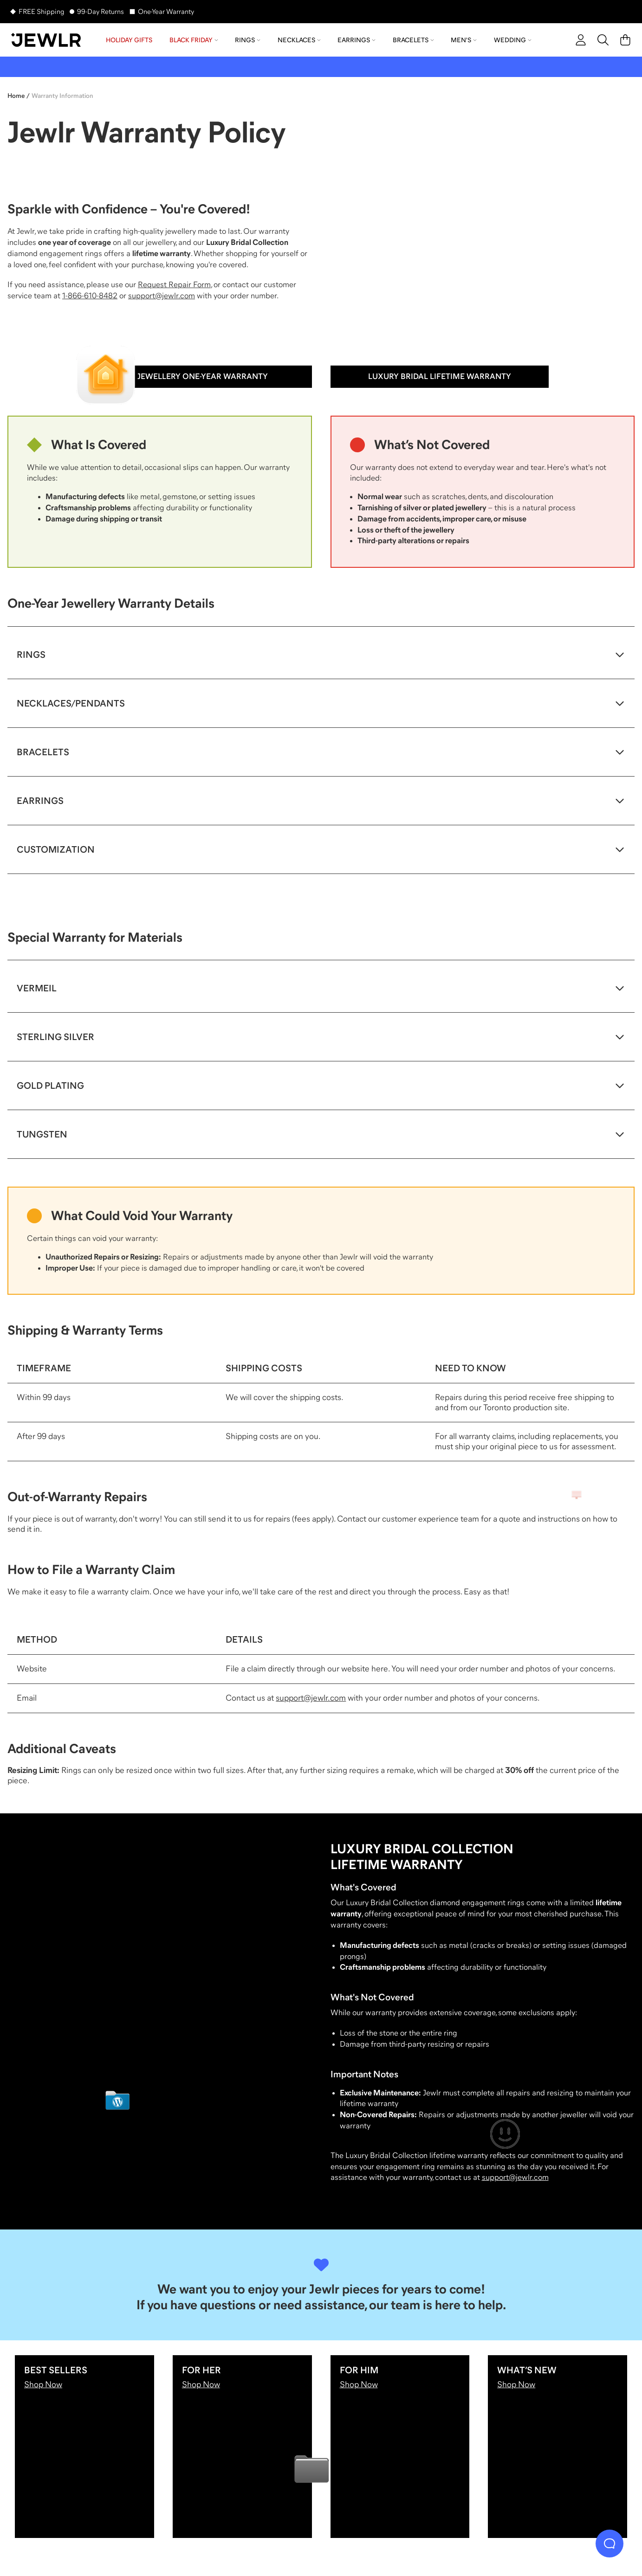 The height and width of the screenshot is (2576, 642). Describe the element at coordinates (117, 2101) in the screenshot. I see `folder containing wordpress website files` at that location.